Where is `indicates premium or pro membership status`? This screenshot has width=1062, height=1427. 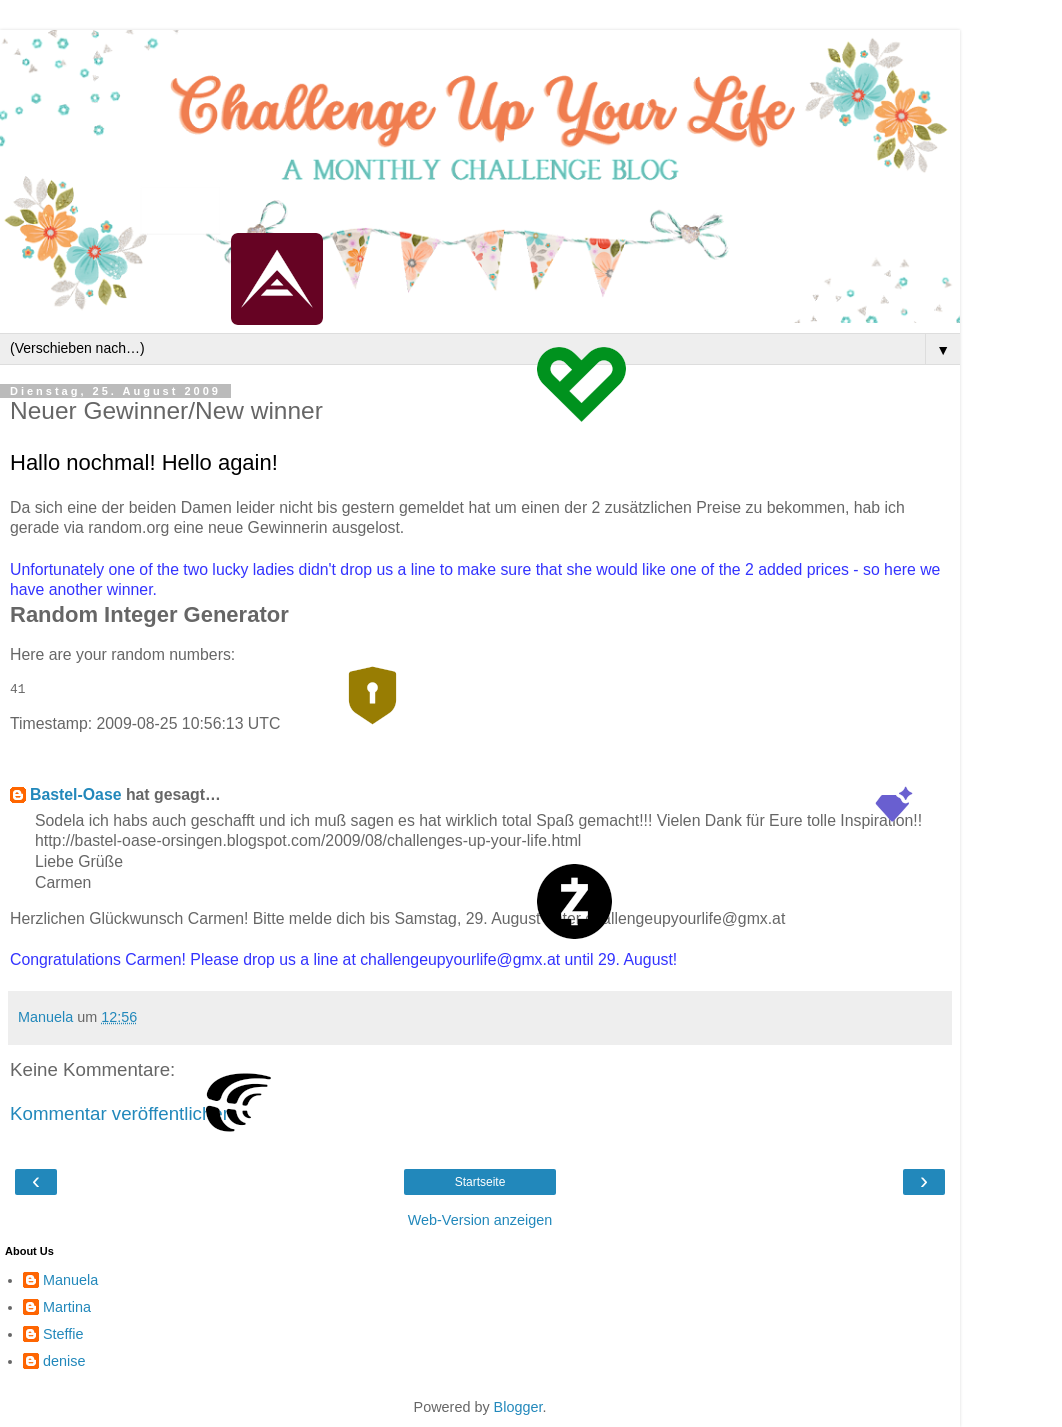 indicates premium or pro membership status is located at coordinates (894, 805).